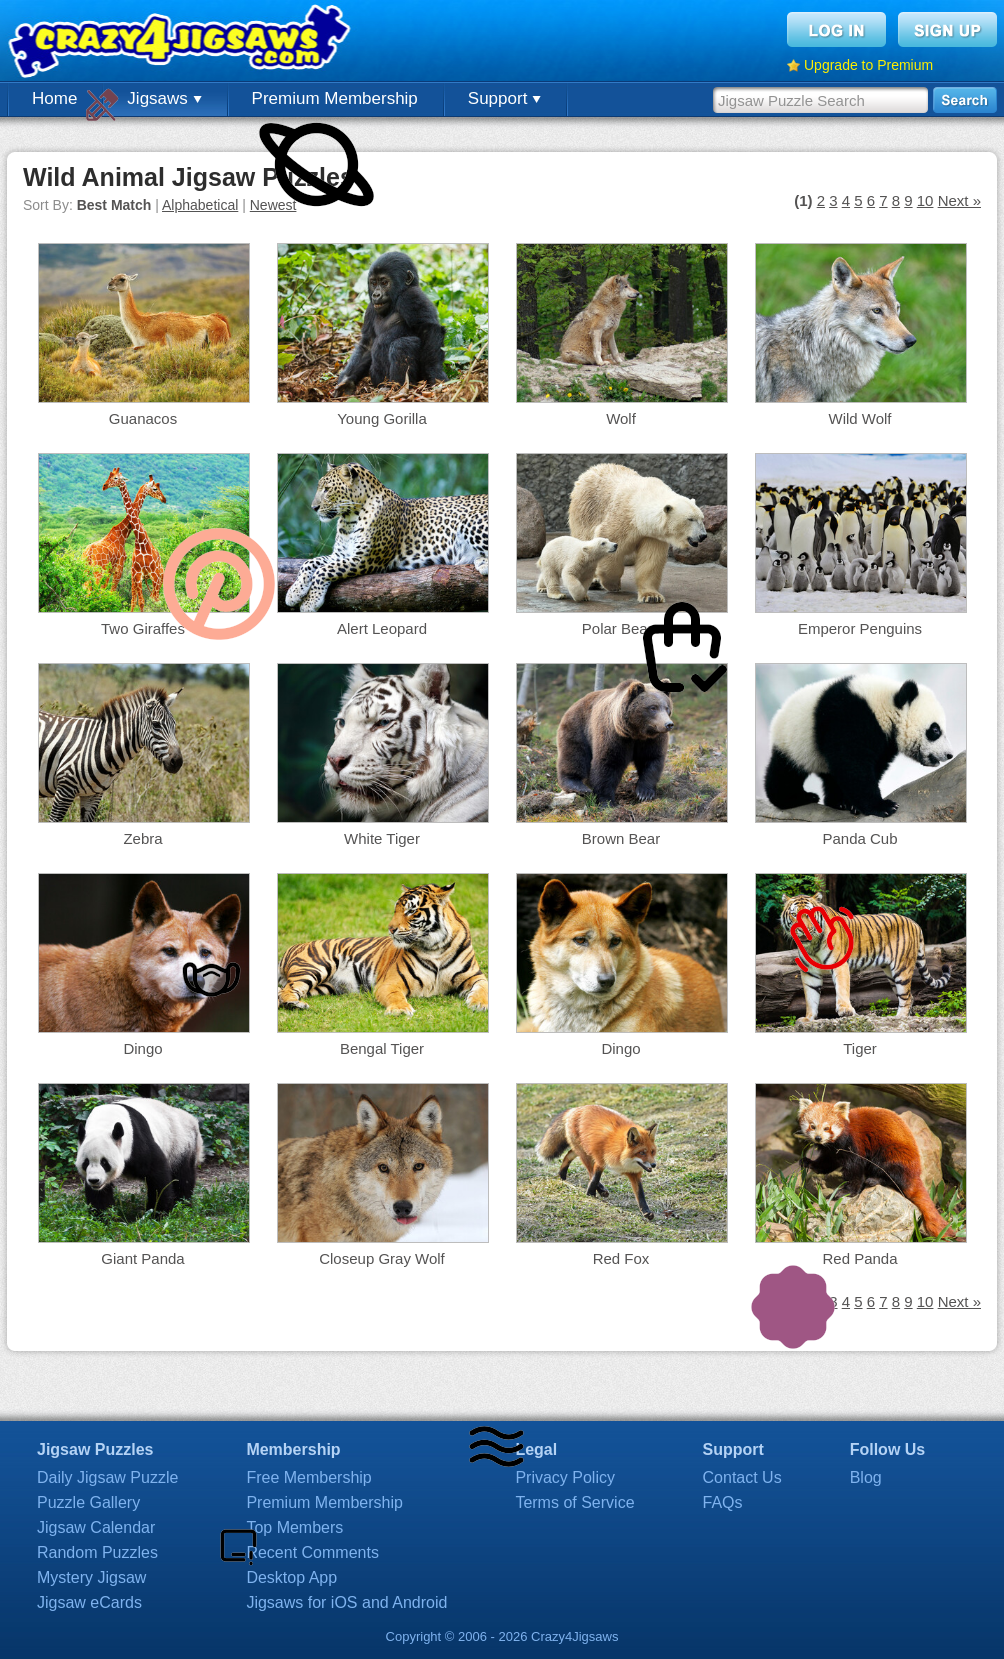 The width and height of the screenshot is (1004, 1659). I want to click on purchase completed successfully, so click(682, 647).